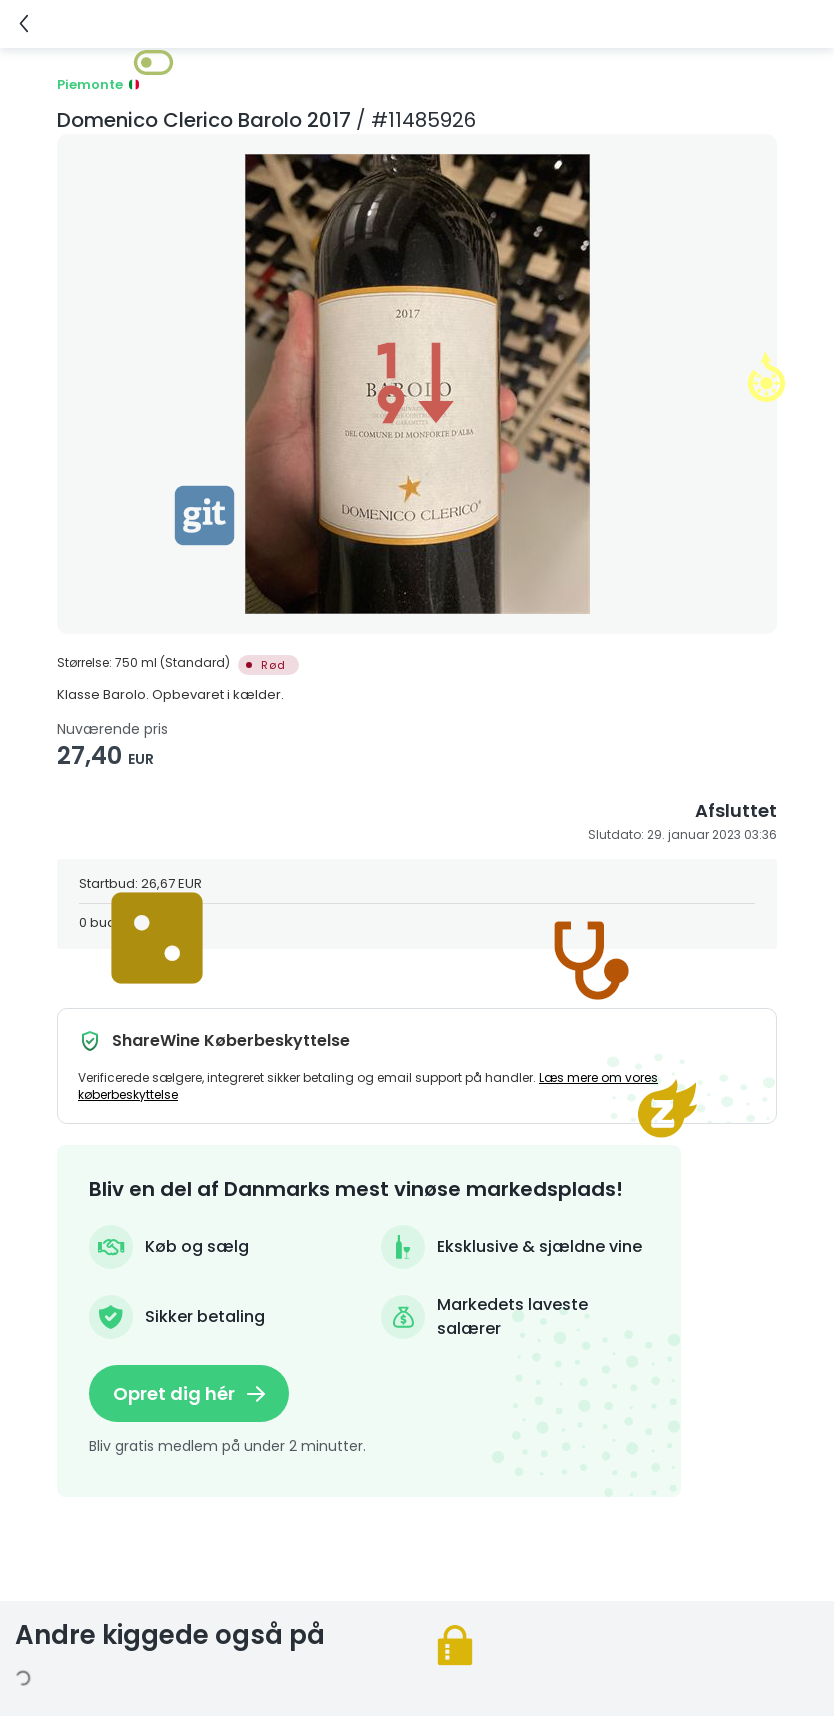 The width and height of the screenshot is (834, 1726). What do you see at coordinates (667, 1108) in the screenshot?
I see `visit ZCOOL design community` at bounding box center [667, 1108].